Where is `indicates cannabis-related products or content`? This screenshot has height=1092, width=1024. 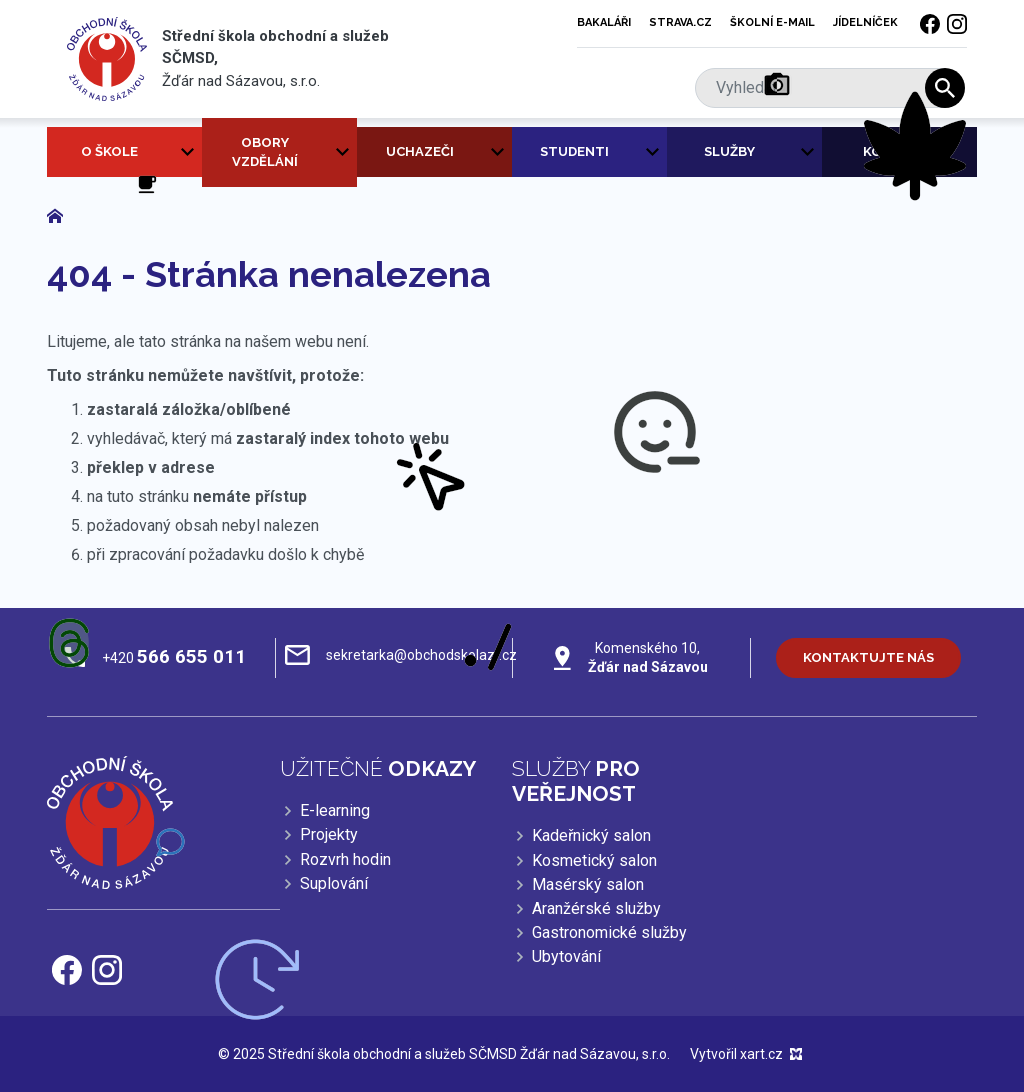
indicates cannabis-related products or content is located at coordinates (915, 146).